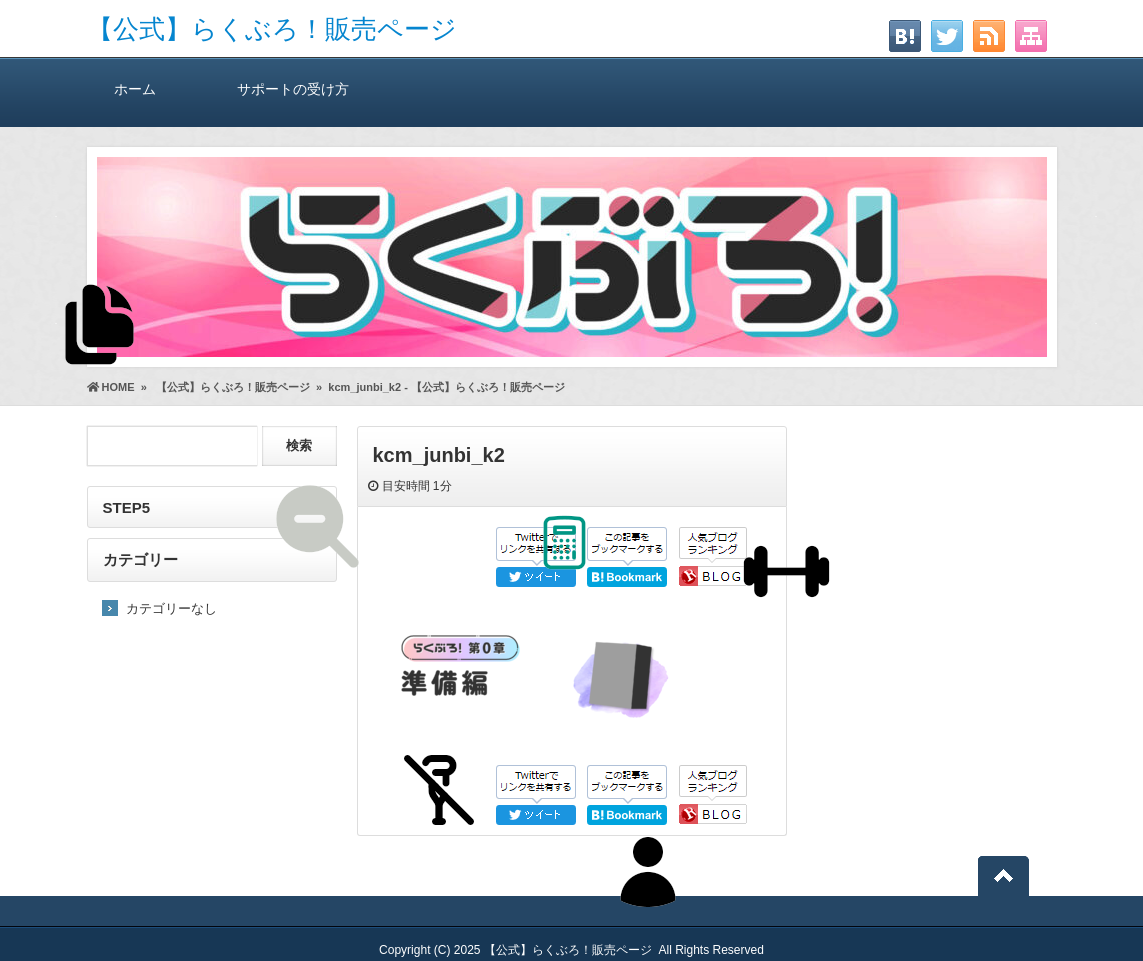 This screenshot has height=961, width=1143. I want to click on view your profile, so click(648, 872).